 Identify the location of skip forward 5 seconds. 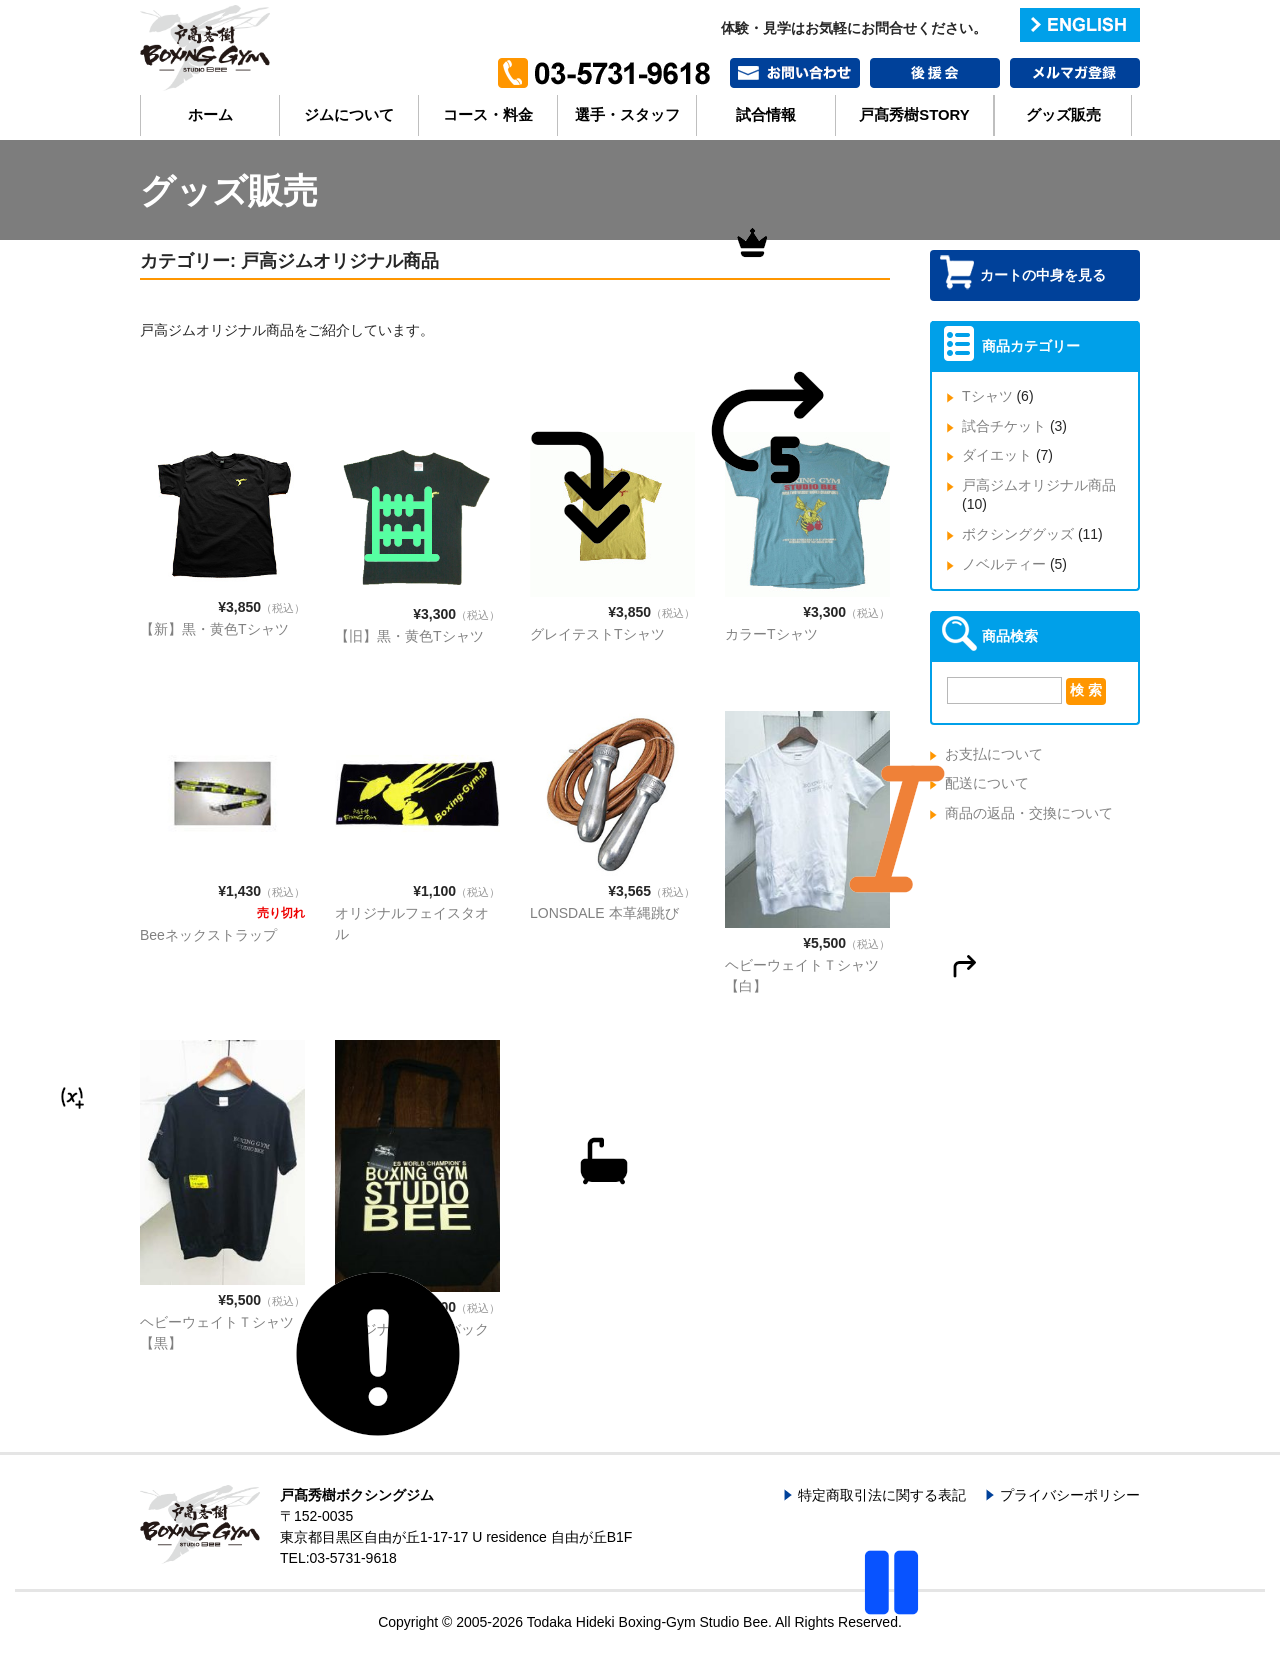
(770, 430).